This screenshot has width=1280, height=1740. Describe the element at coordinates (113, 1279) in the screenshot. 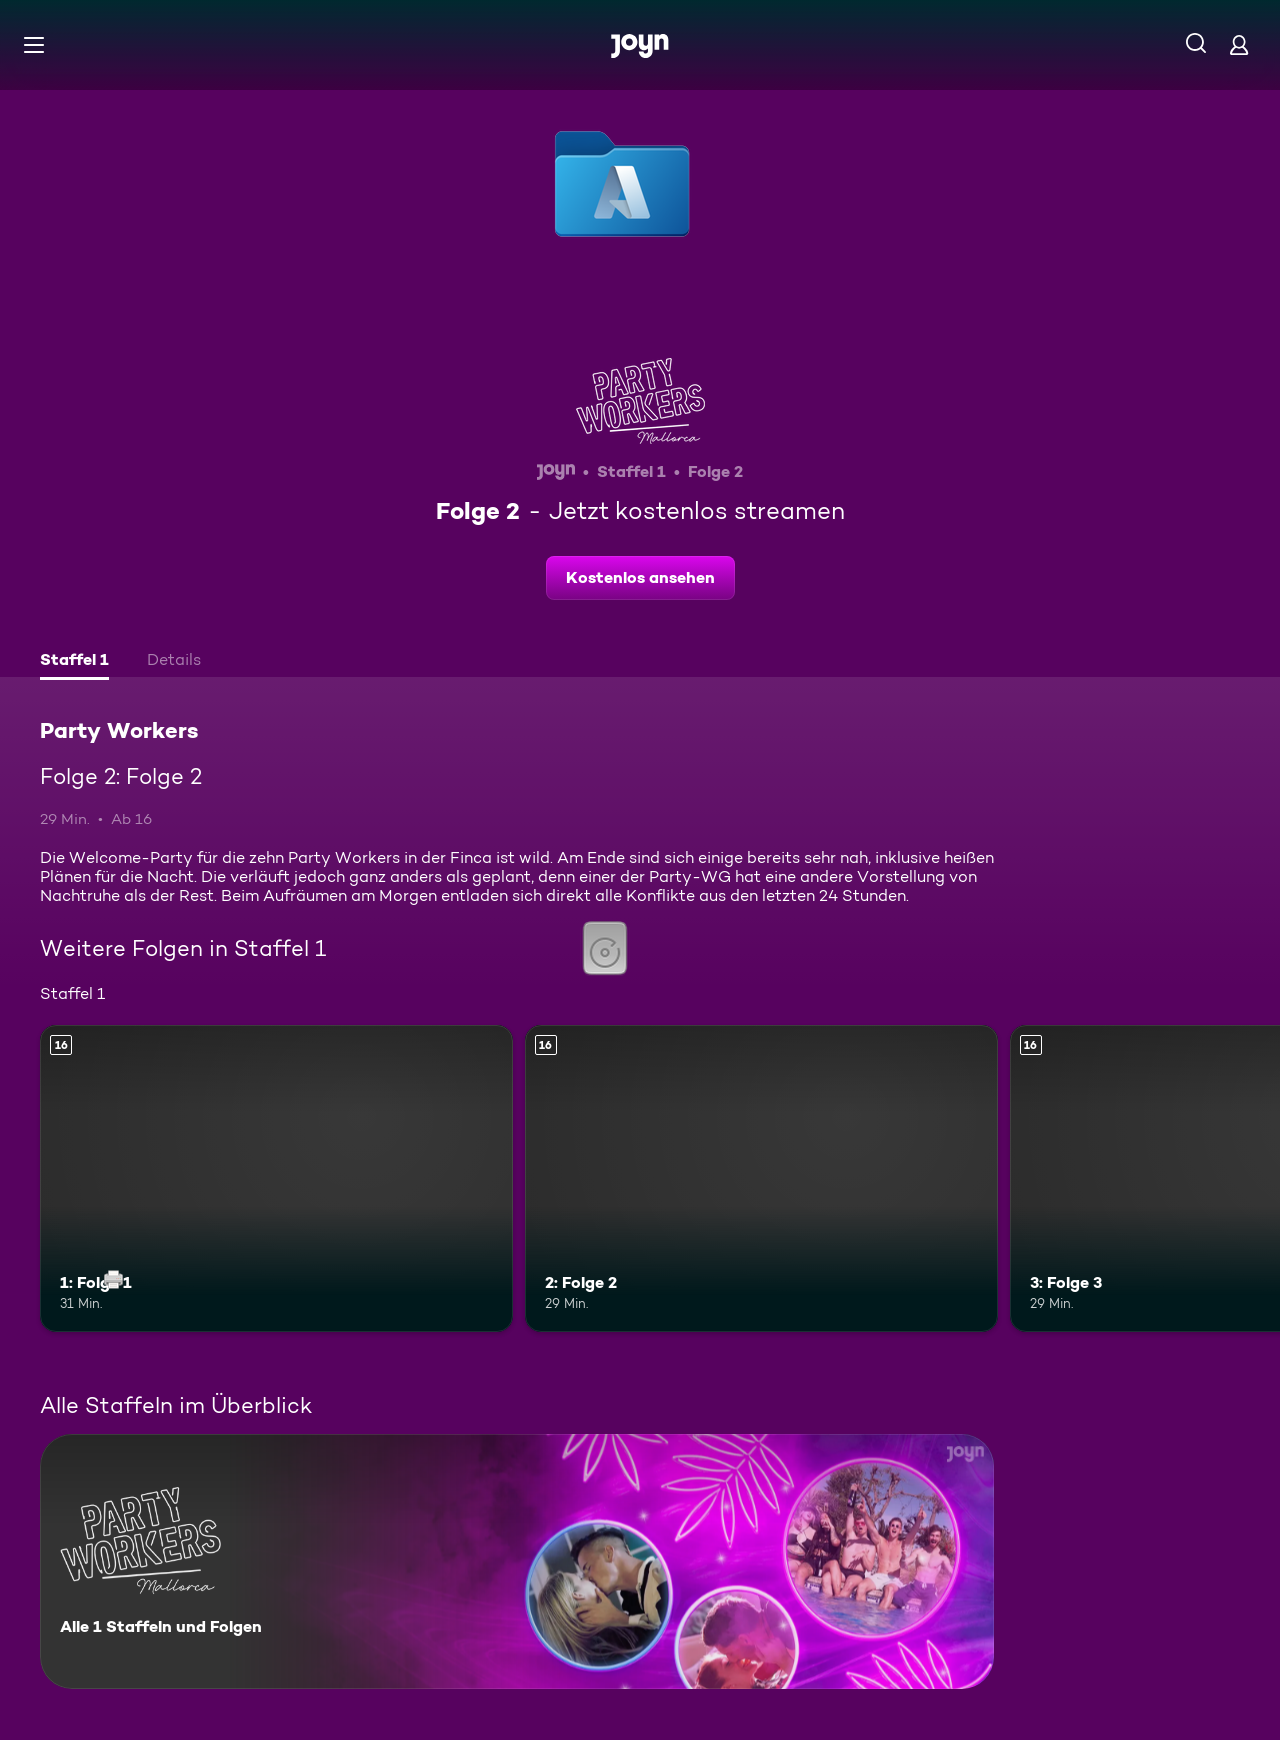

I see `access printer settings` at that location.